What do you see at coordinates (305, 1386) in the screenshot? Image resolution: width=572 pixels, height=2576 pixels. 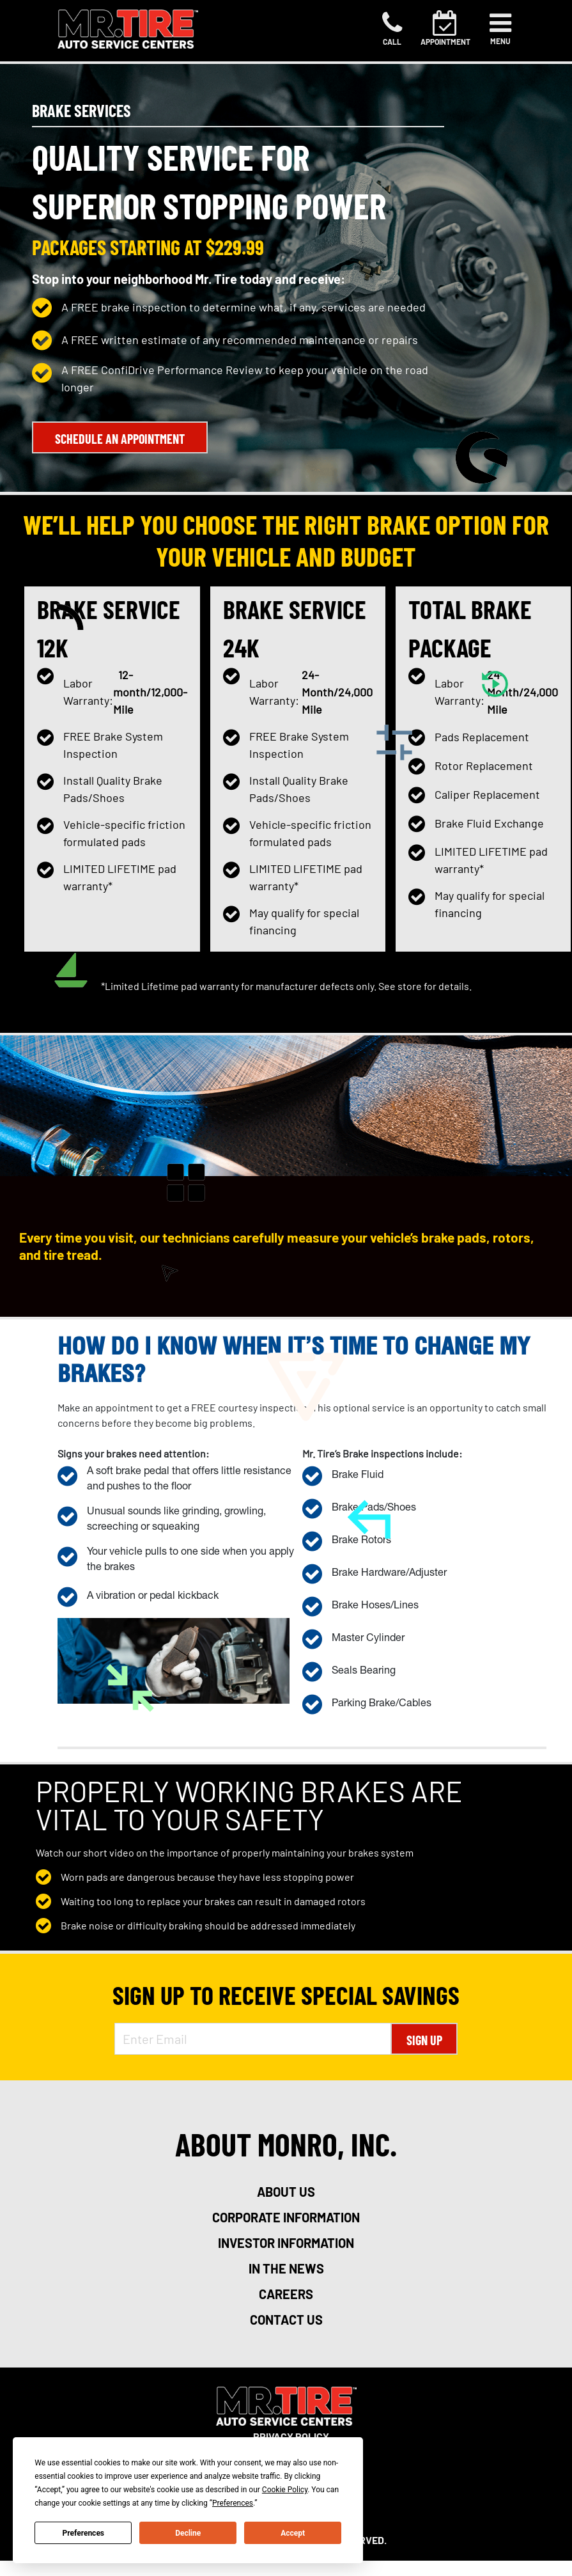 I see `navigate to AntV data visualization library` at bounding box center [305, 1386].